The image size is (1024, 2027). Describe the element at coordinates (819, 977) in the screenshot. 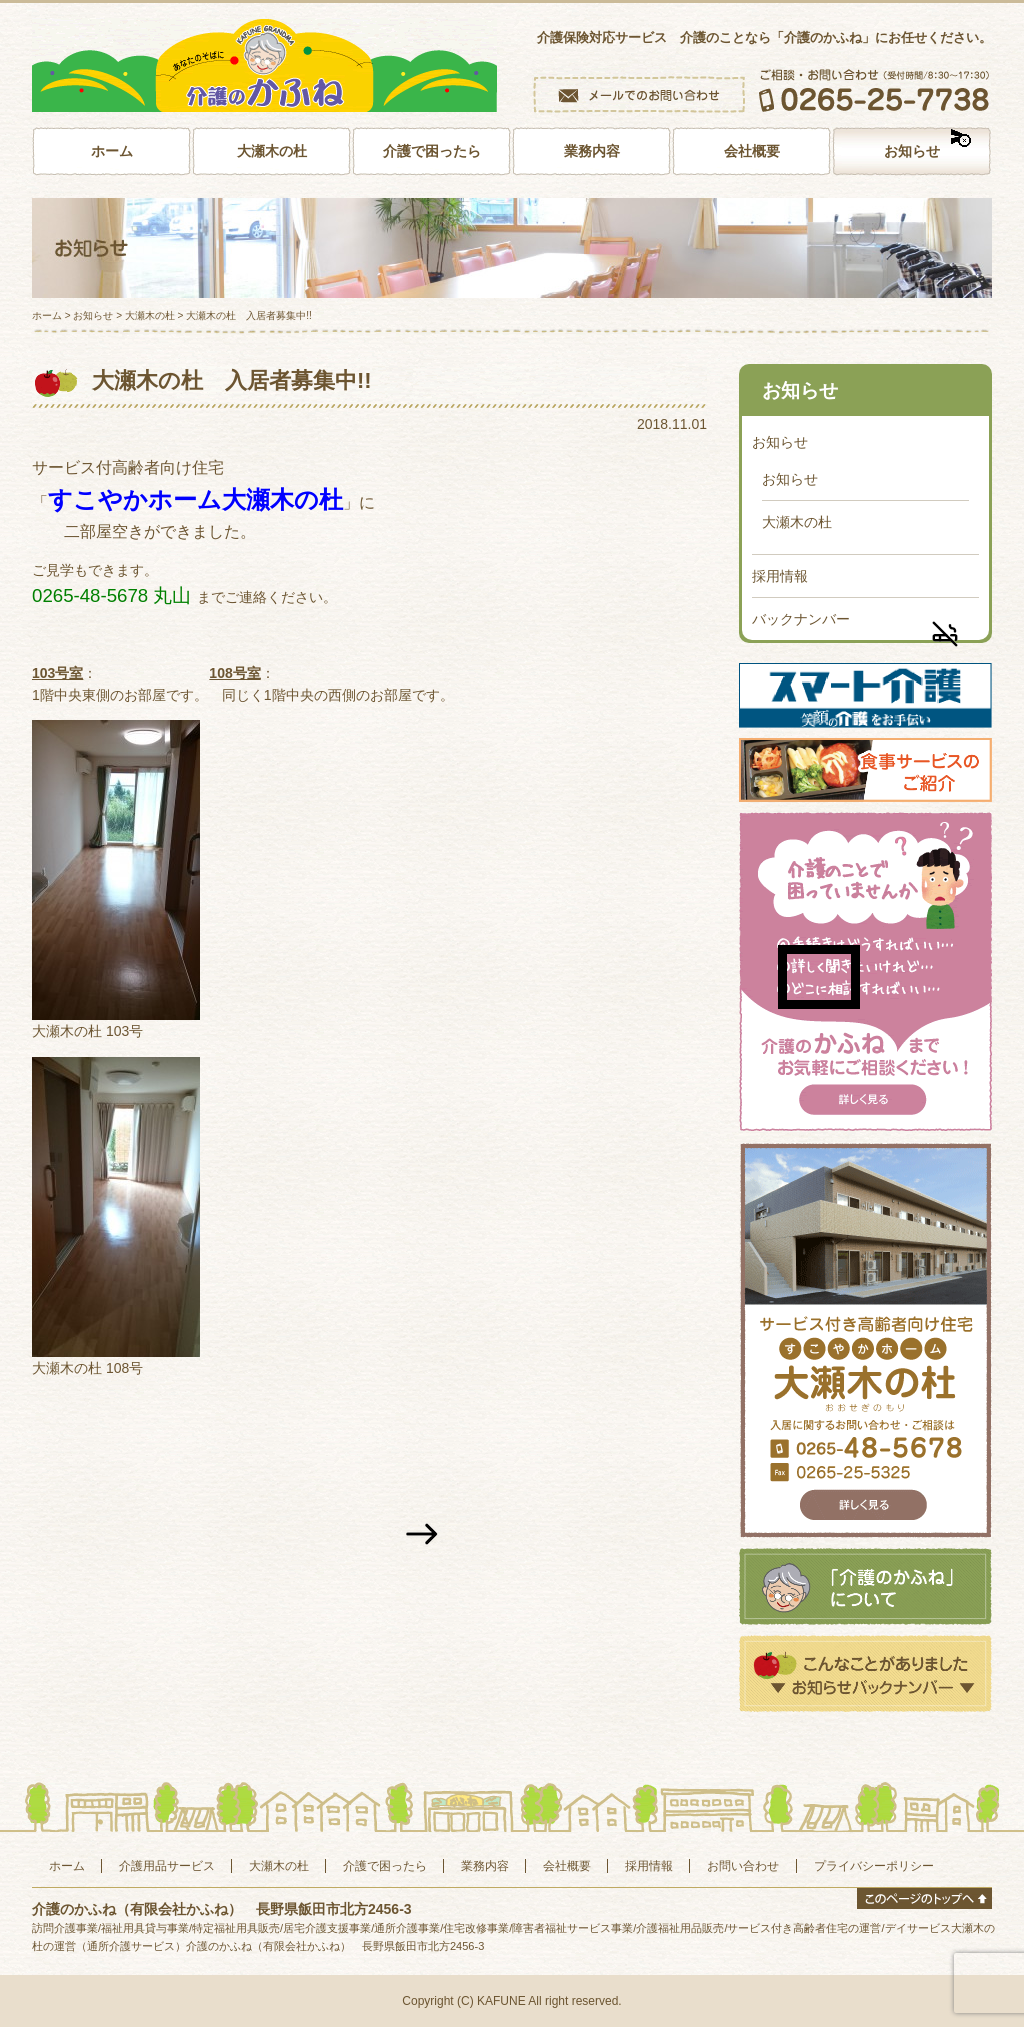

I see `crop image to landscape orientation` at that location.